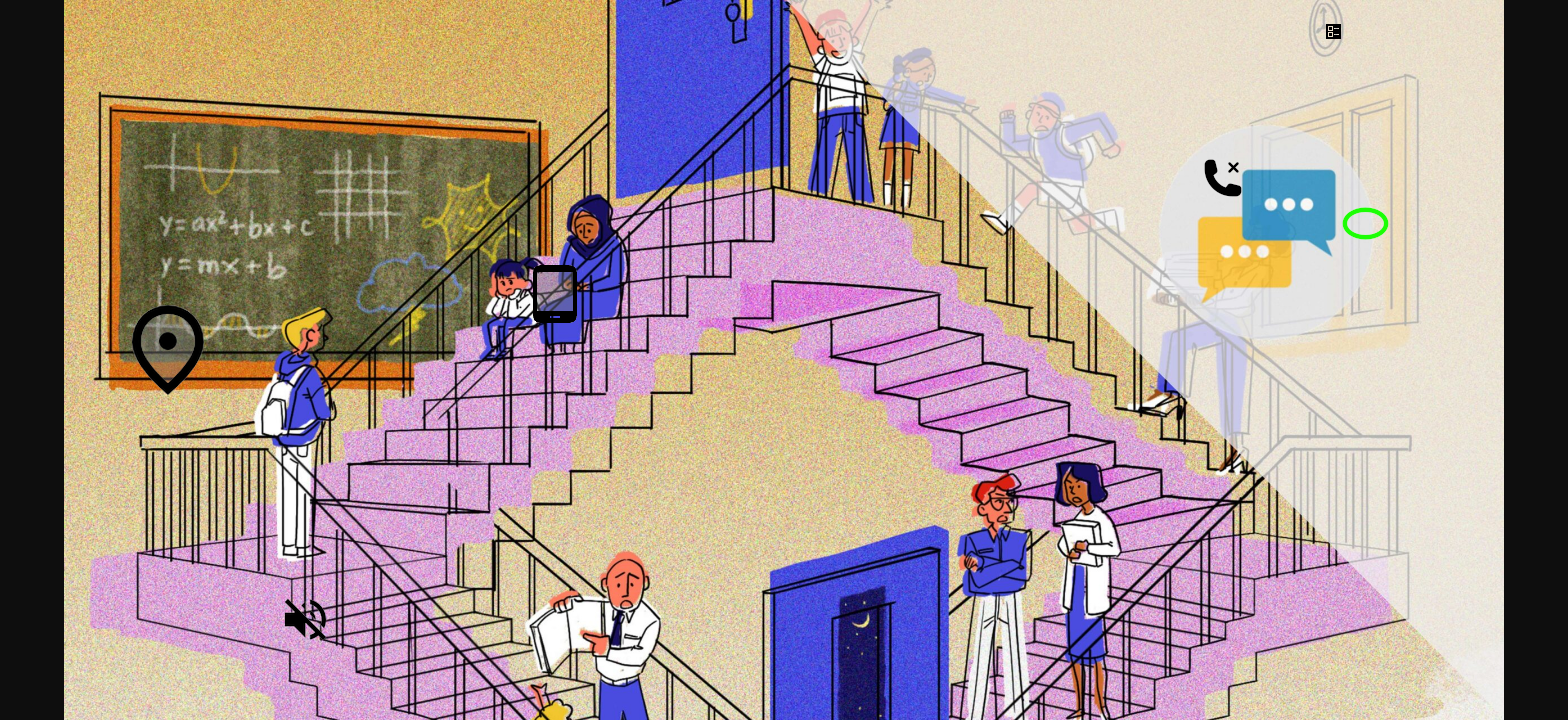  What do you see at coordinates (1333, 31) in the screenshot?
I see `view ballot or voting options` at bounding box center [1333, 31].